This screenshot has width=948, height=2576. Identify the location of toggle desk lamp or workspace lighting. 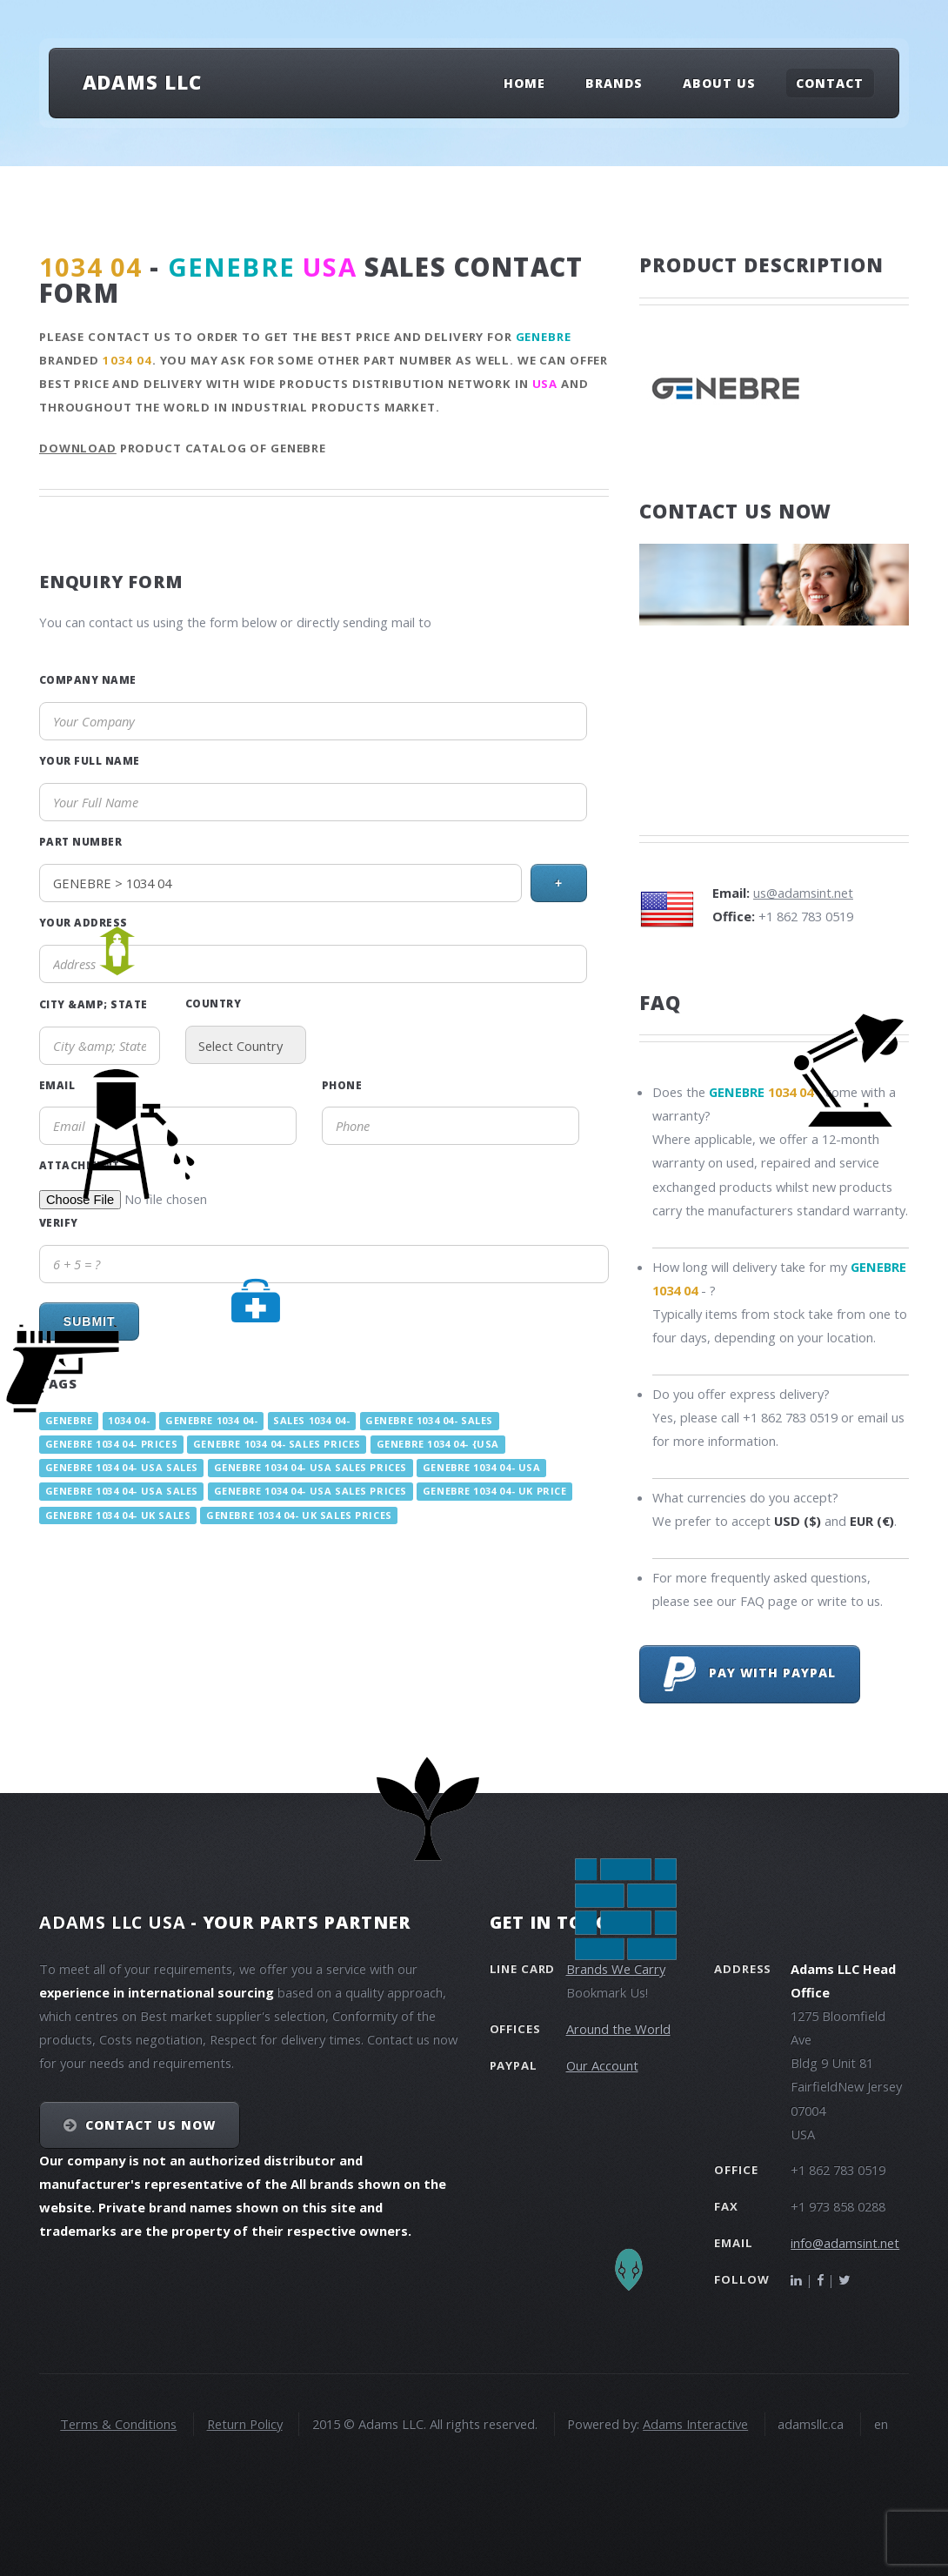
(850, 1070).